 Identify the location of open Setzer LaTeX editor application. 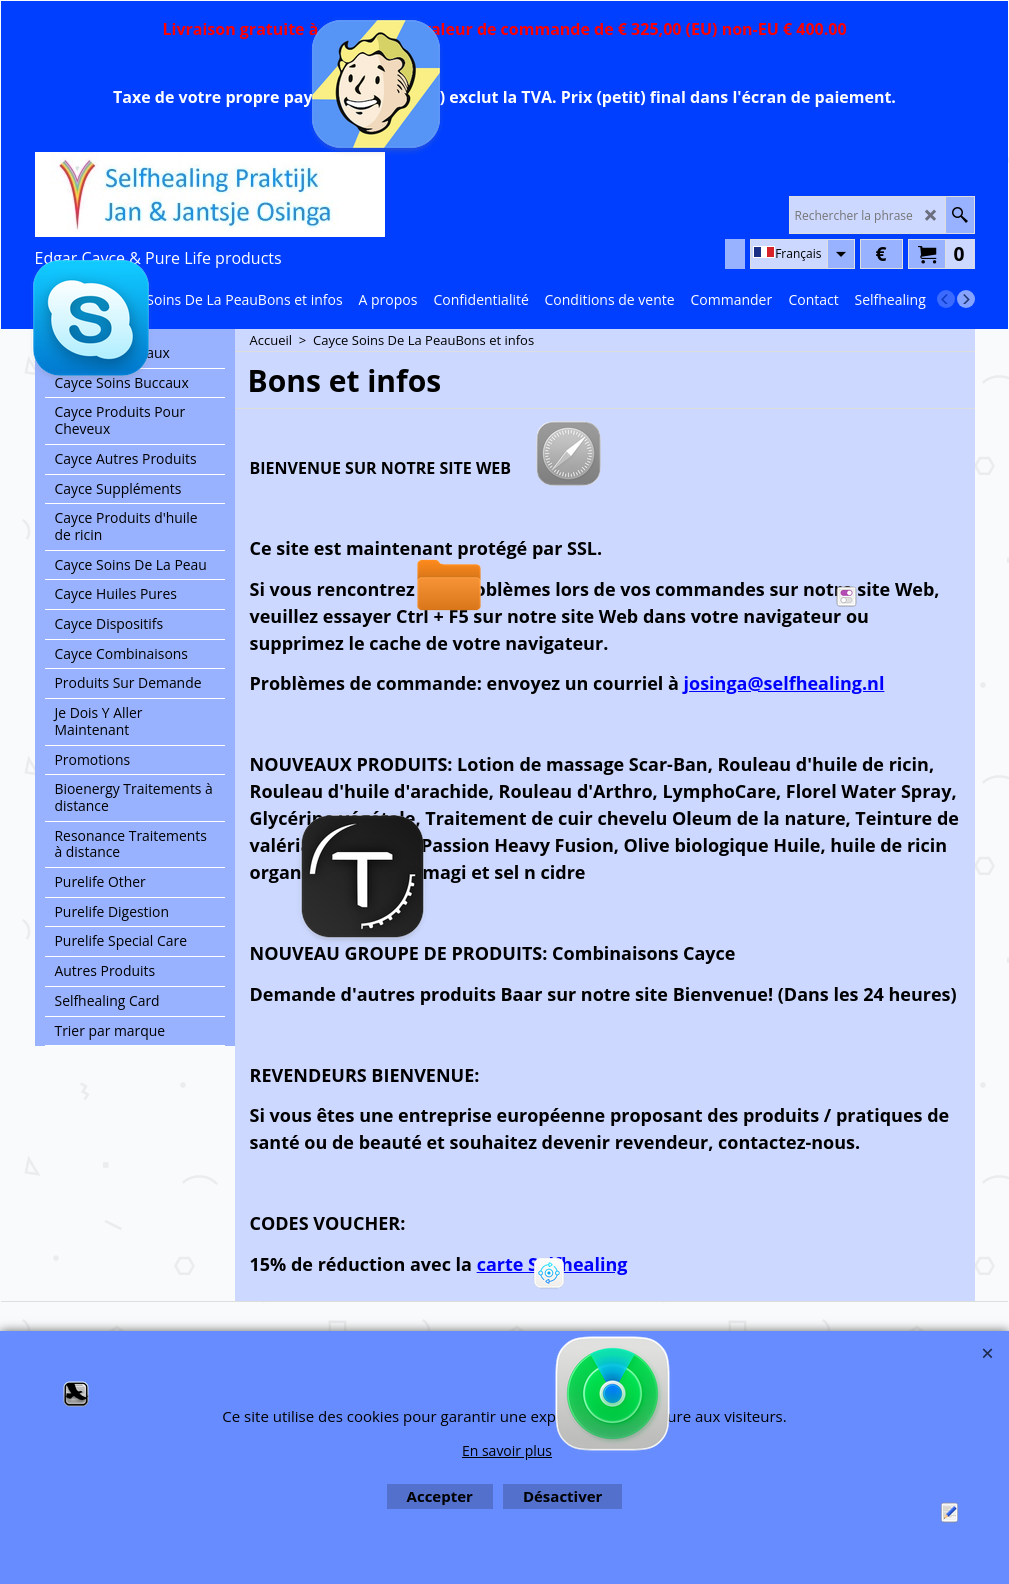
(76, 1394).